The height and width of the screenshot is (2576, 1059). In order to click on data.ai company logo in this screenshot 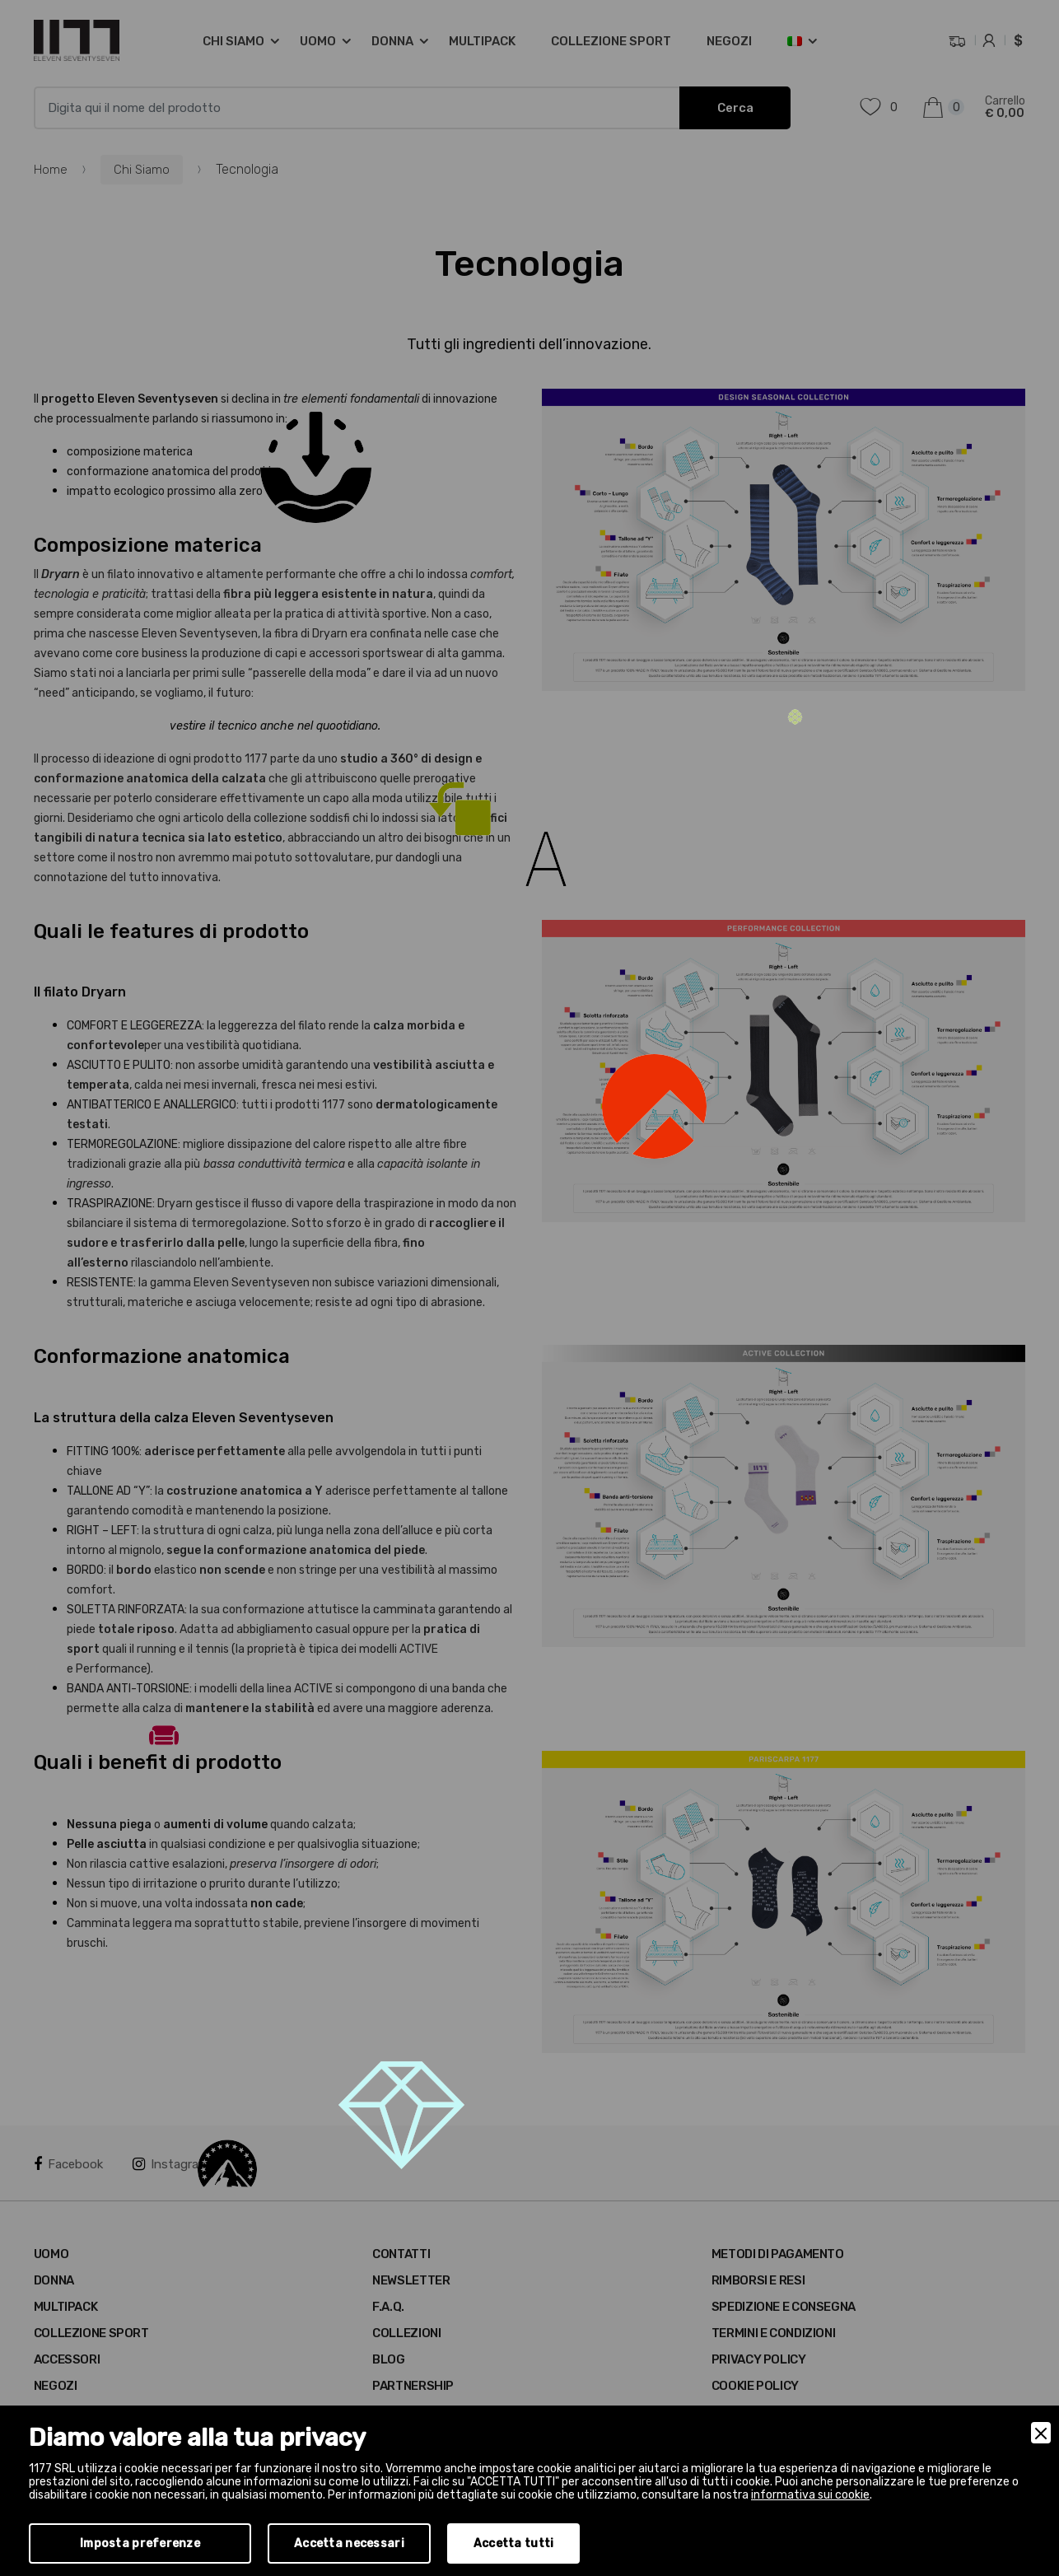, I will do `click(401, 2115)`.